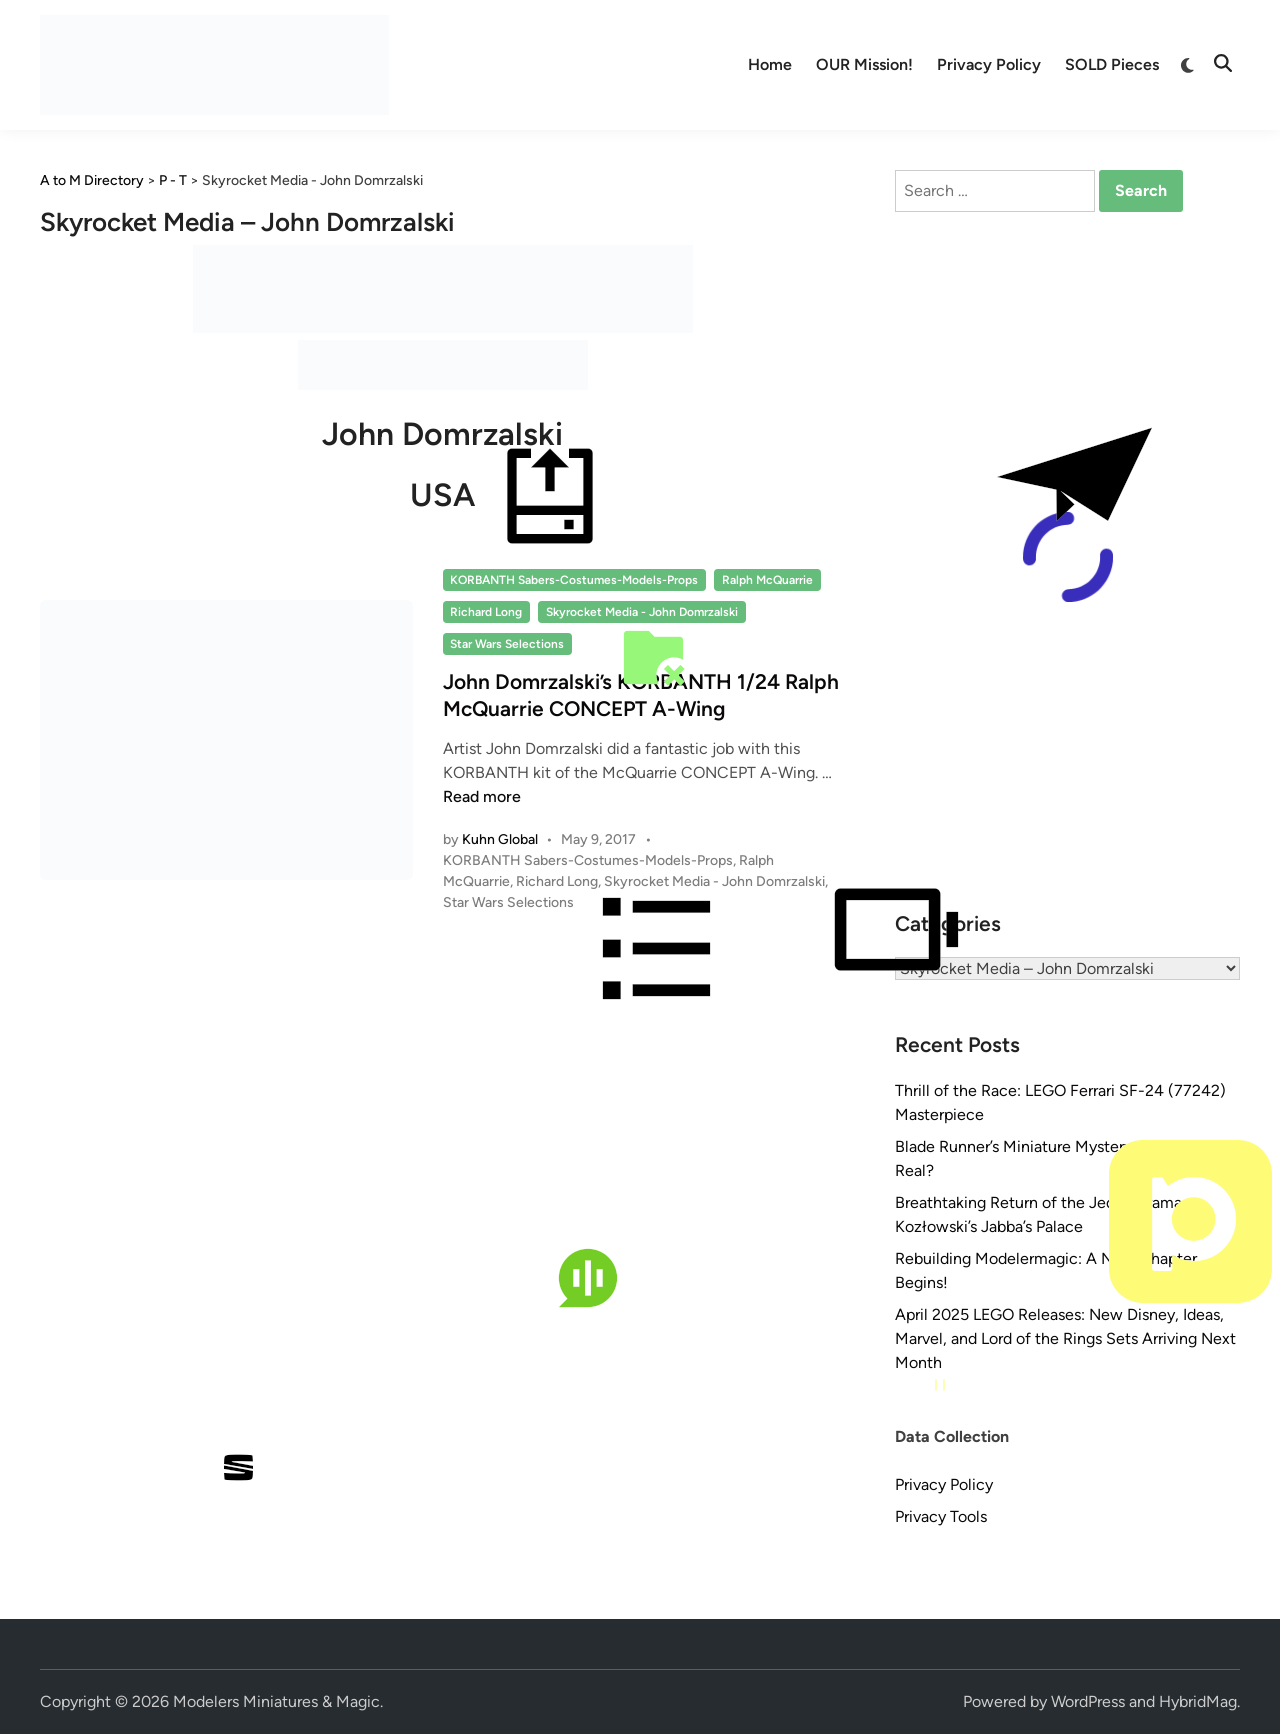 Image resolution: width=1280 pixels, height=1734 pixels. Describe the element at coordinates (1190, 1221) in the screenshot. I see `open pixiv app` at that location.